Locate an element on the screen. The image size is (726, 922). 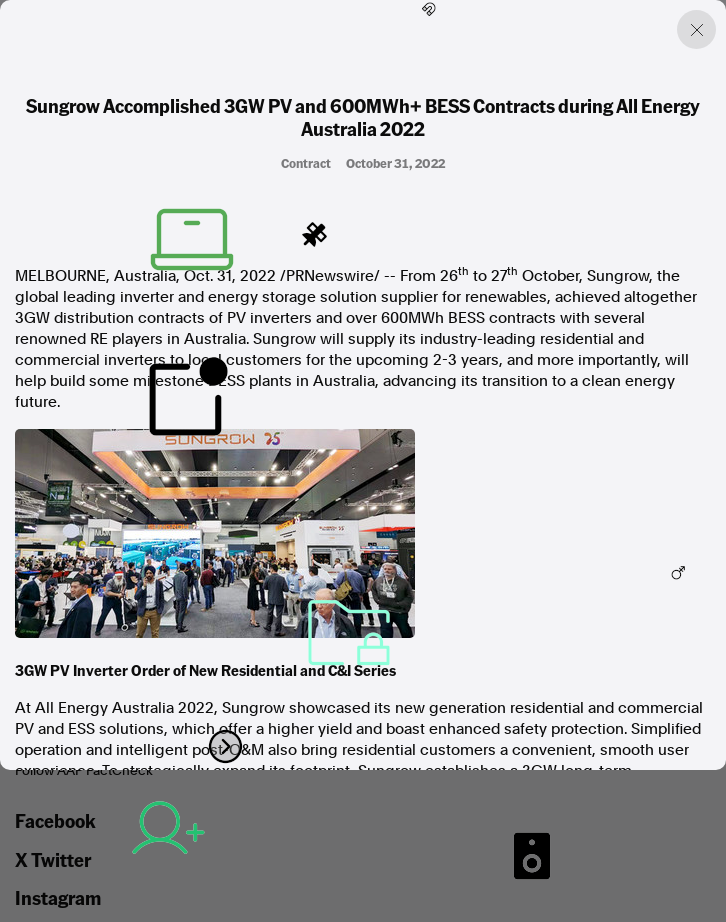
access a password-protected folder is located at coordinates (349, 631).